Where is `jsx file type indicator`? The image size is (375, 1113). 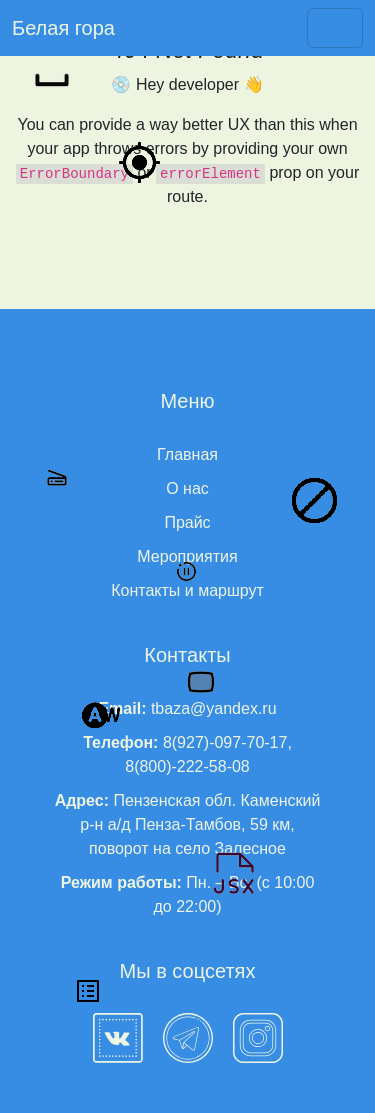
jsx file type indicator is located at coordinates (235, 875).